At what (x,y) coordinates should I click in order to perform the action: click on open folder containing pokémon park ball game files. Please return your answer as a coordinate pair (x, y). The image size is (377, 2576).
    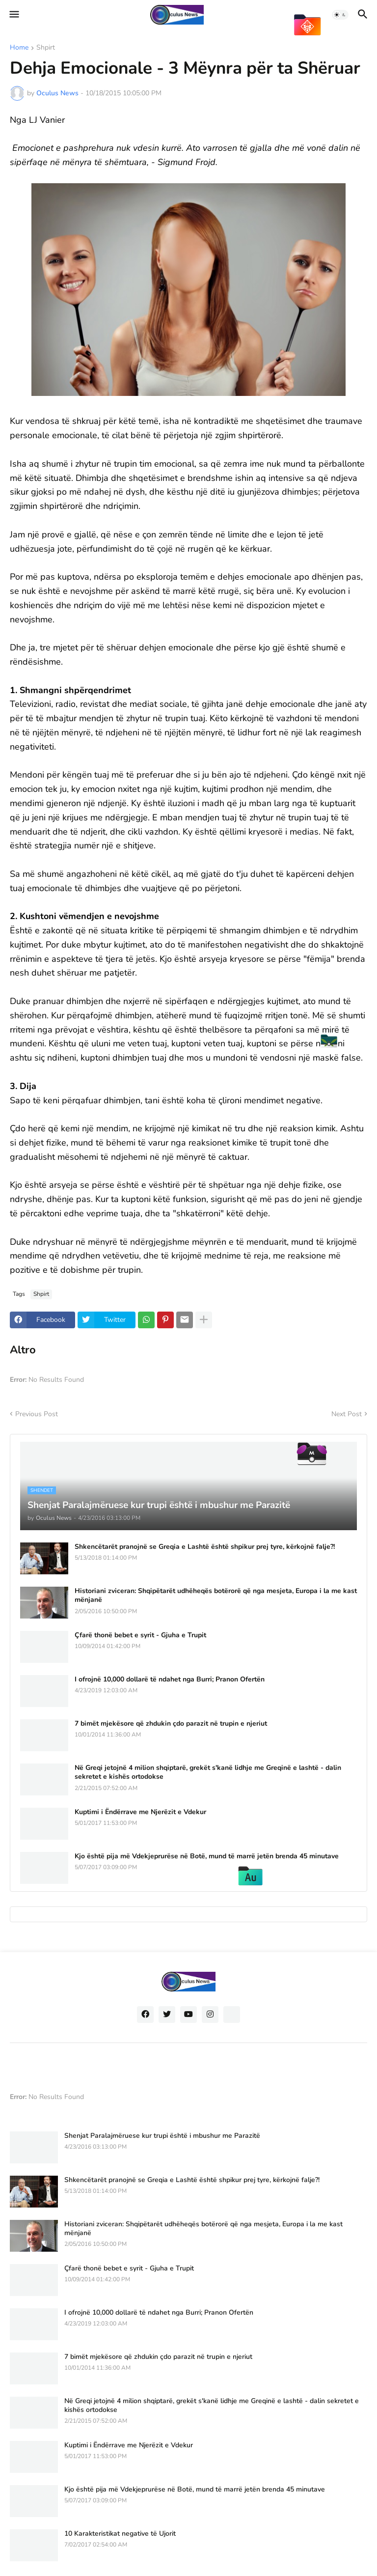
    Looking at the image, I should click on (329, 1041).